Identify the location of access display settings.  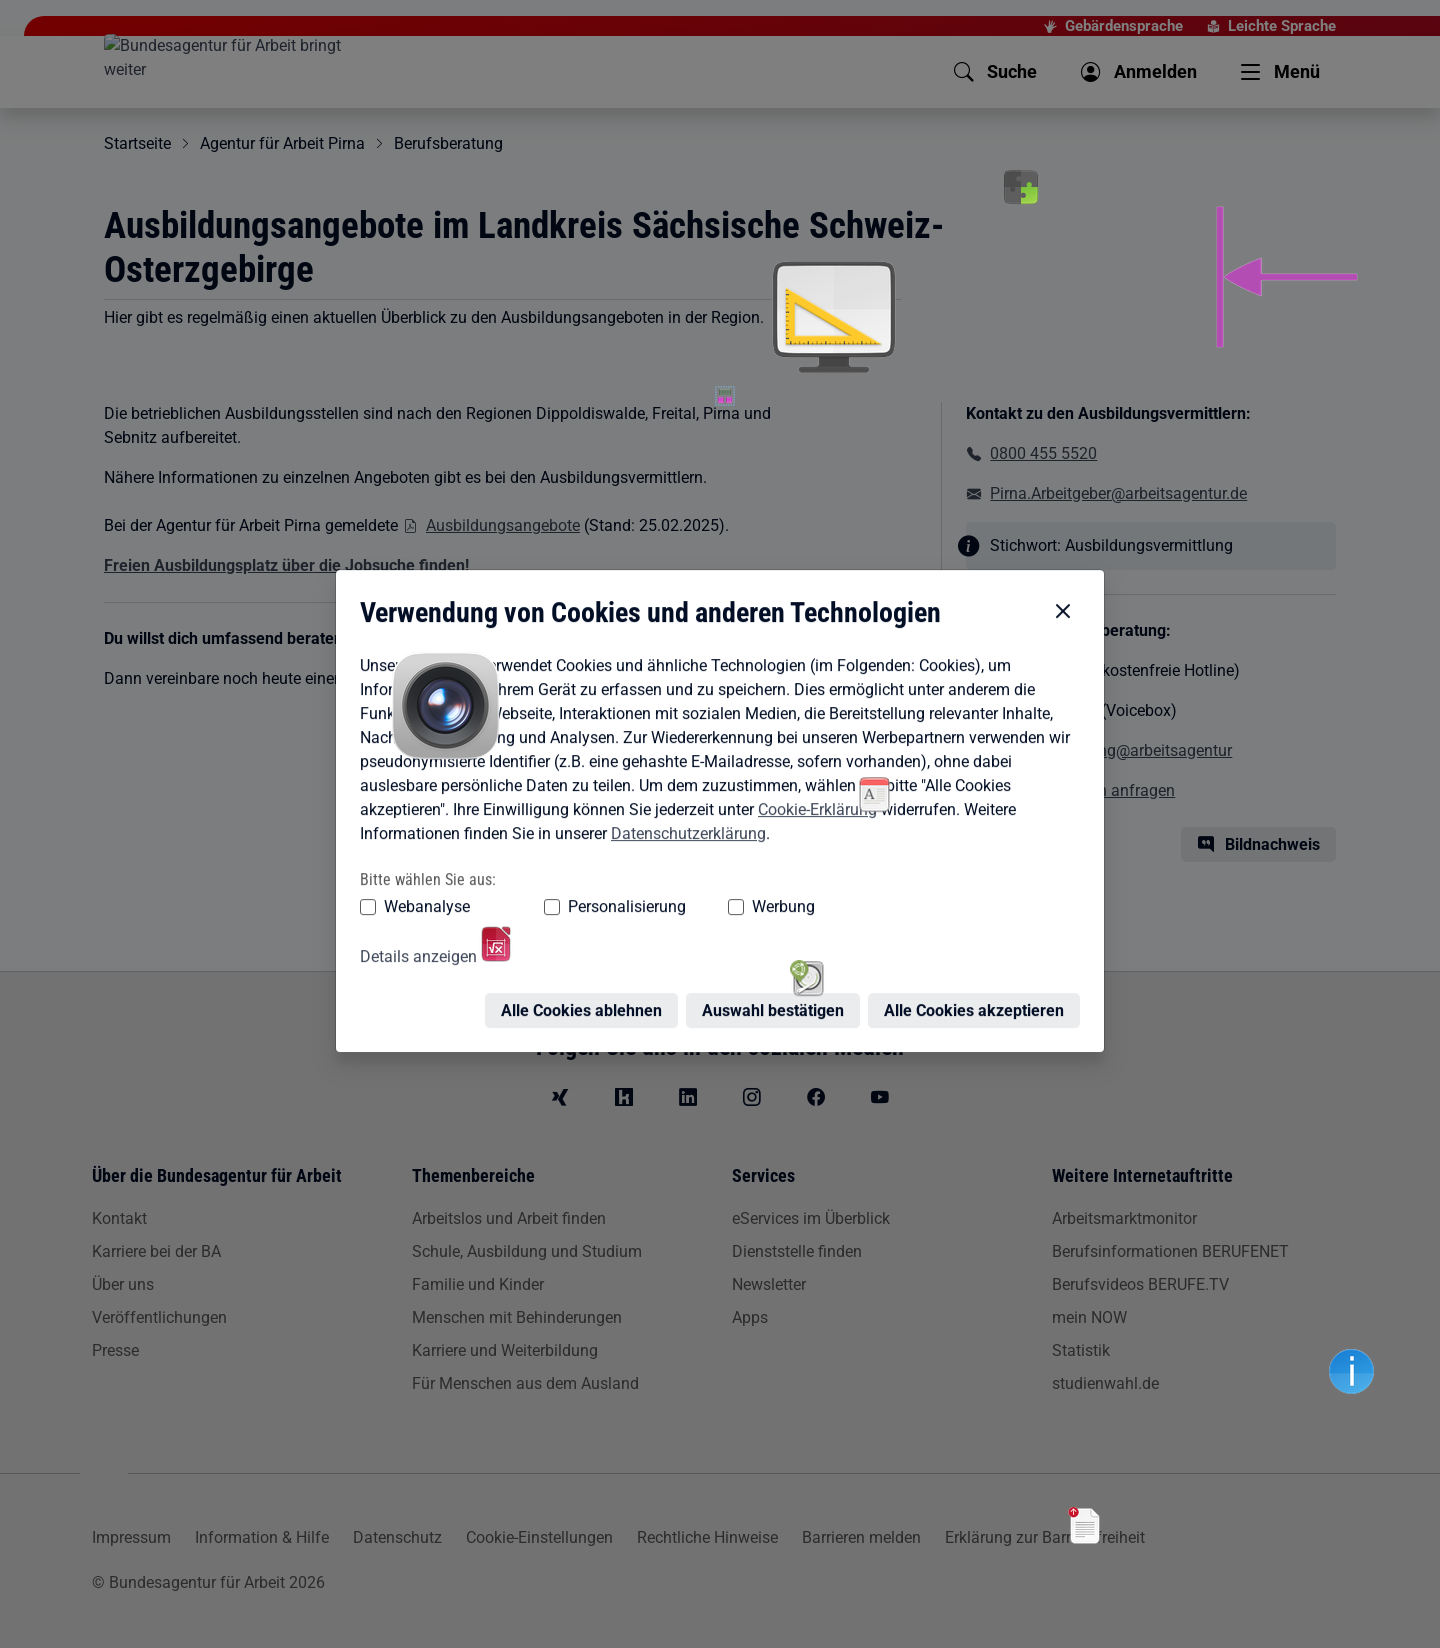
(834, 316).